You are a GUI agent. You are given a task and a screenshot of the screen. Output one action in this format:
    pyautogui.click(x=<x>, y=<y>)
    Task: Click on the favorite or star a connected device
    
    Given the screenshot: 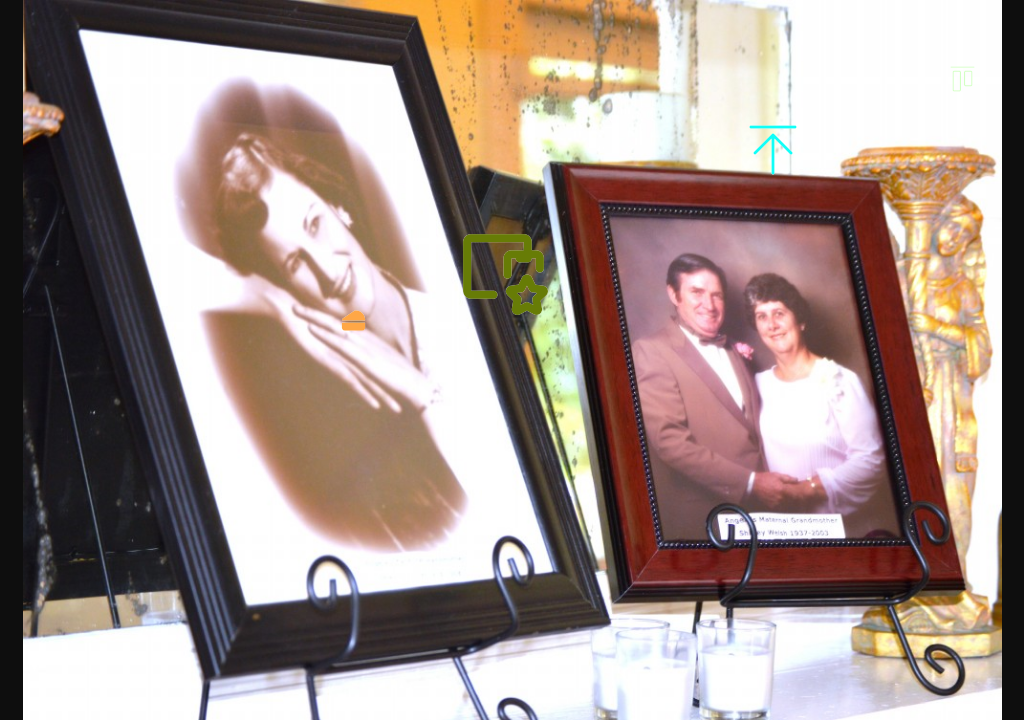 What is the action you would take?
    pyautogui.click(x=503, y=270)
    